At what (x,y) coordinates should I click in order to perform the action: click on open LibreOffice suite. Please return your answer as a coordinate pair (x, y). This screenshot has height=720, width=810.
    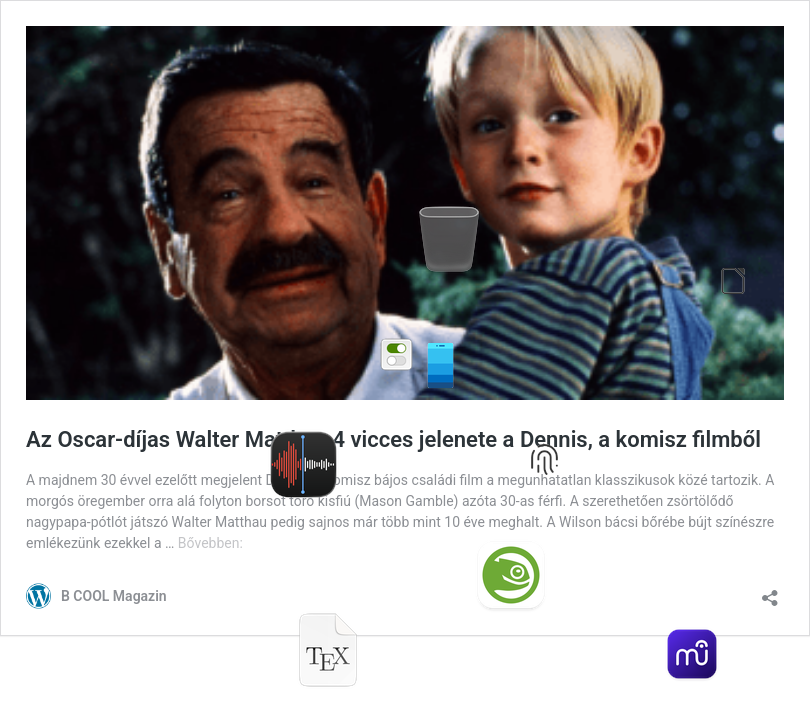
    Looking at the image, I should click on (733, 281).